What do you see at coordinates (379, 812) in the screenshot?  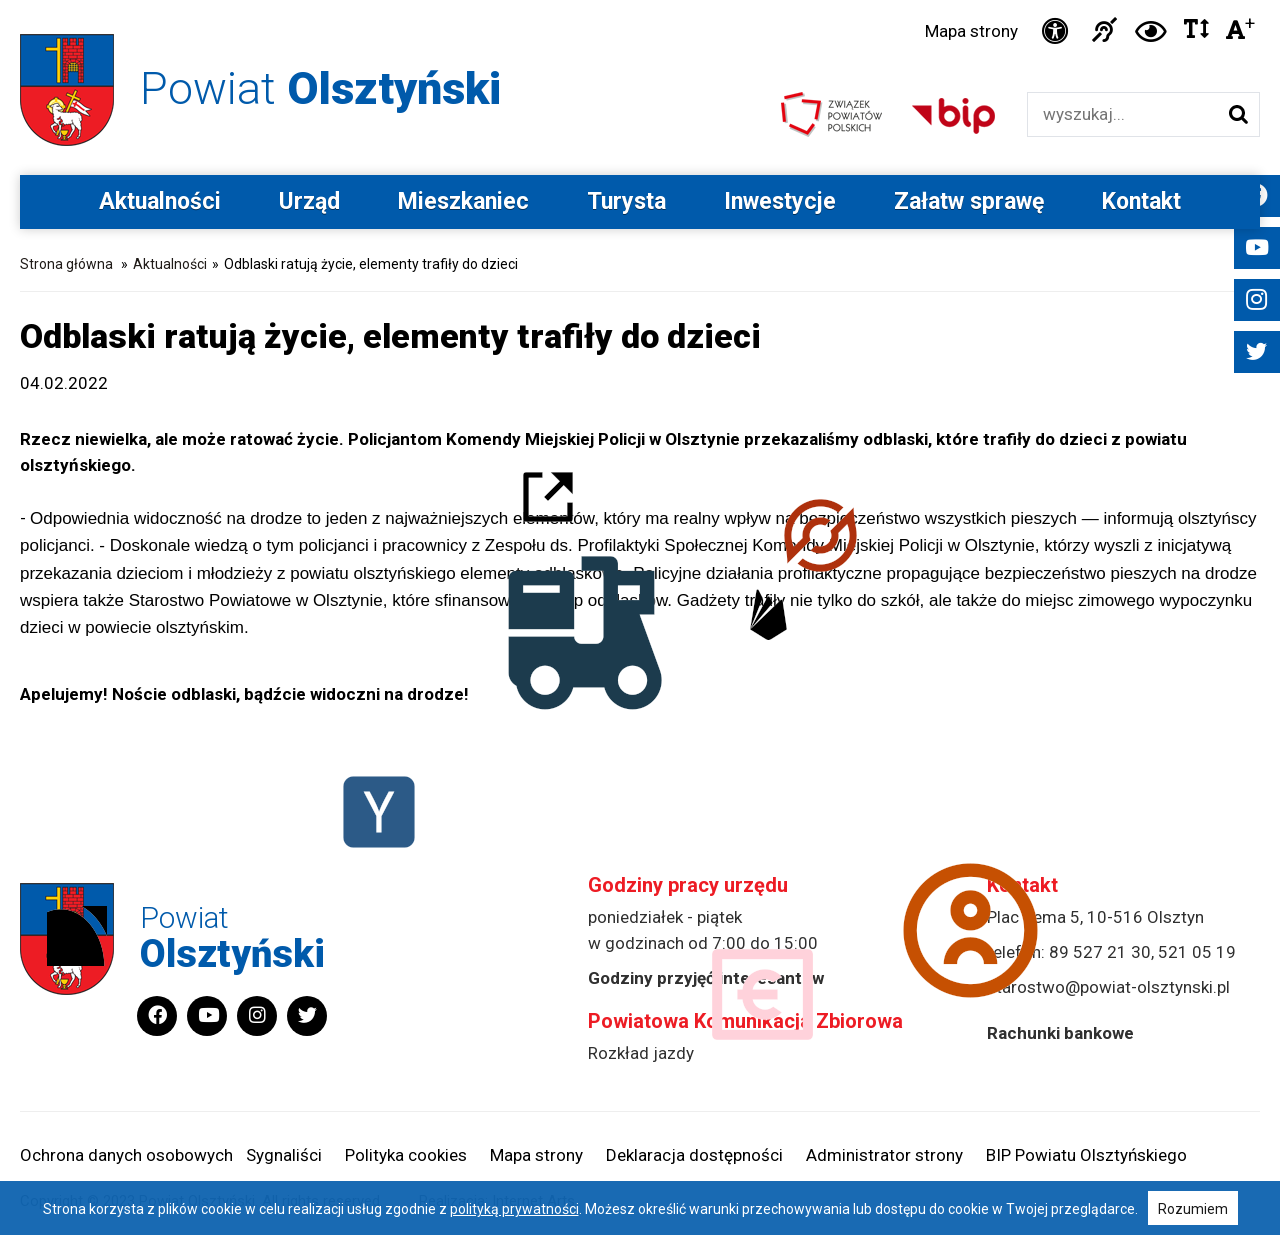 I see `open hacker news` at bounding box center [379, 812].